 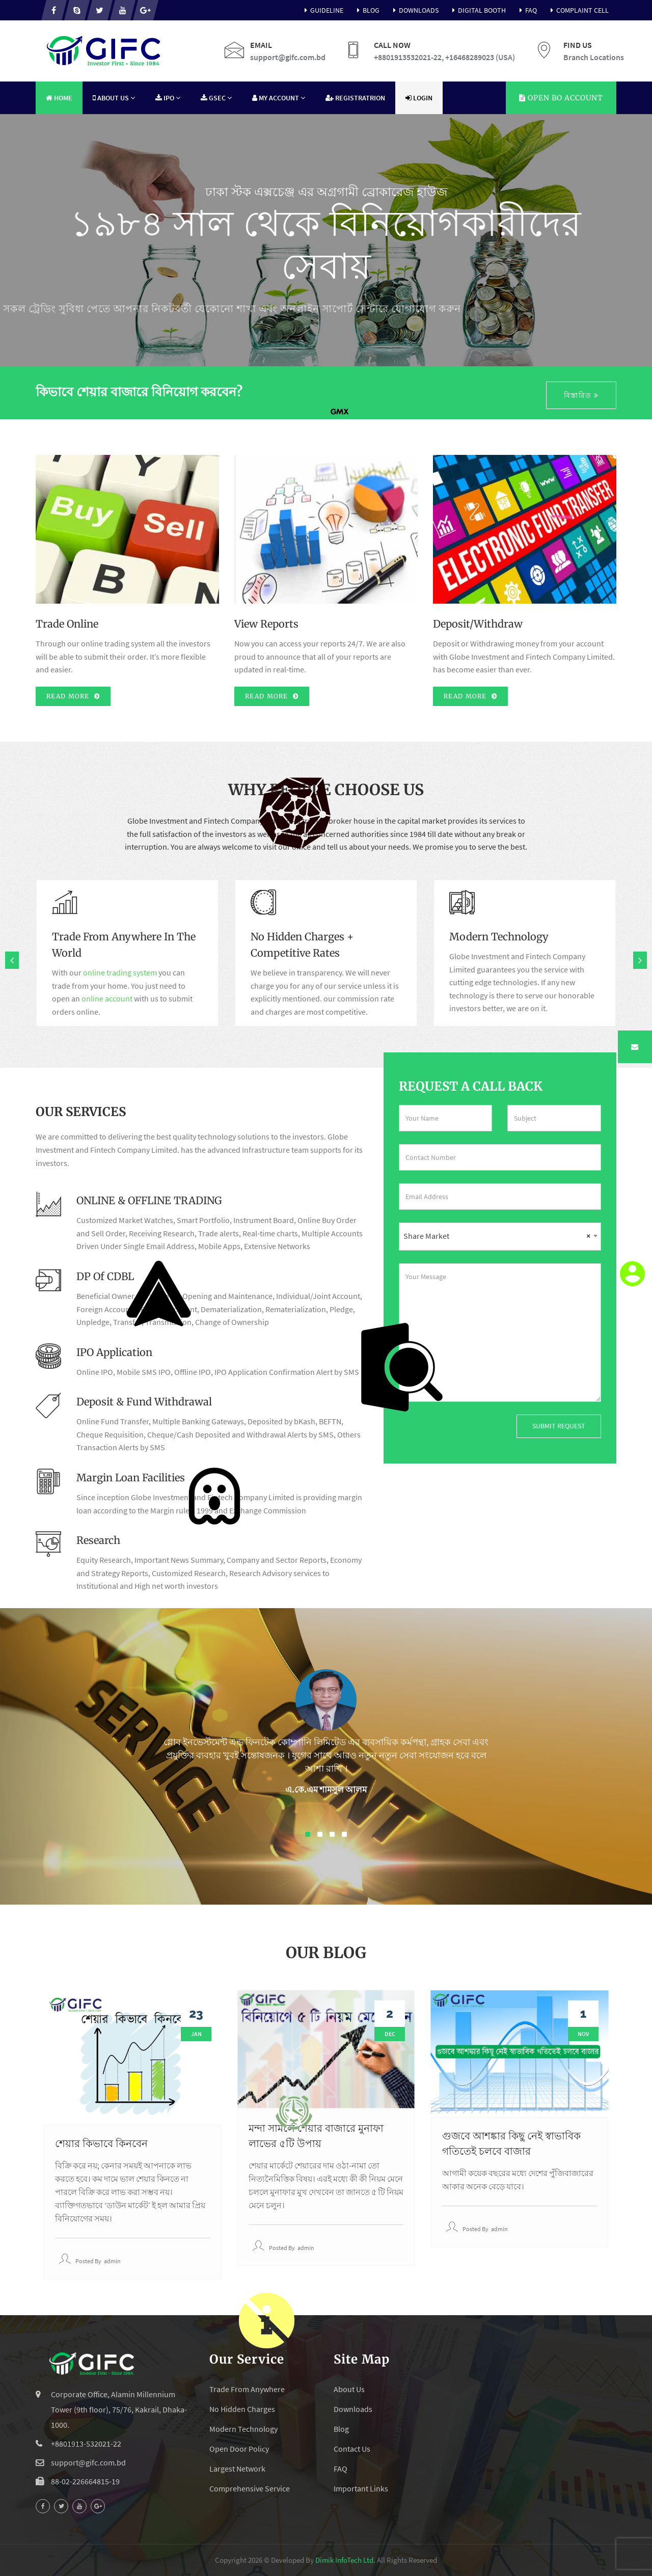 I want to click on toggle ghost mode or anonymous browsing, so click(x=214, y=1496).